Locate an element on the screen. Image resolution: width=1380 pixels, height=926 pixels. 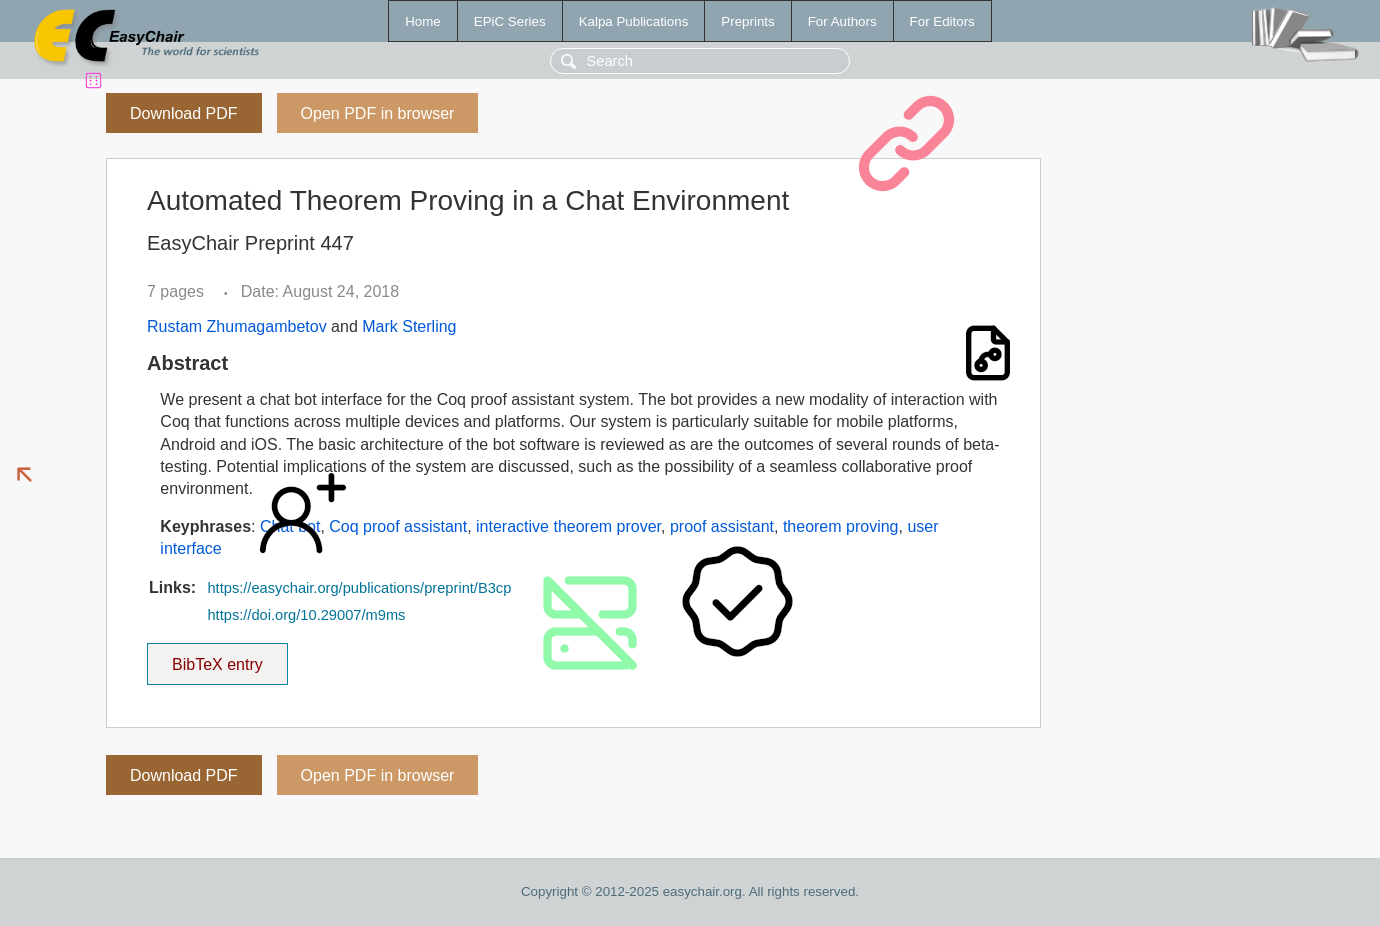
navigate back to previous screen is located at coordinates (24, 474).